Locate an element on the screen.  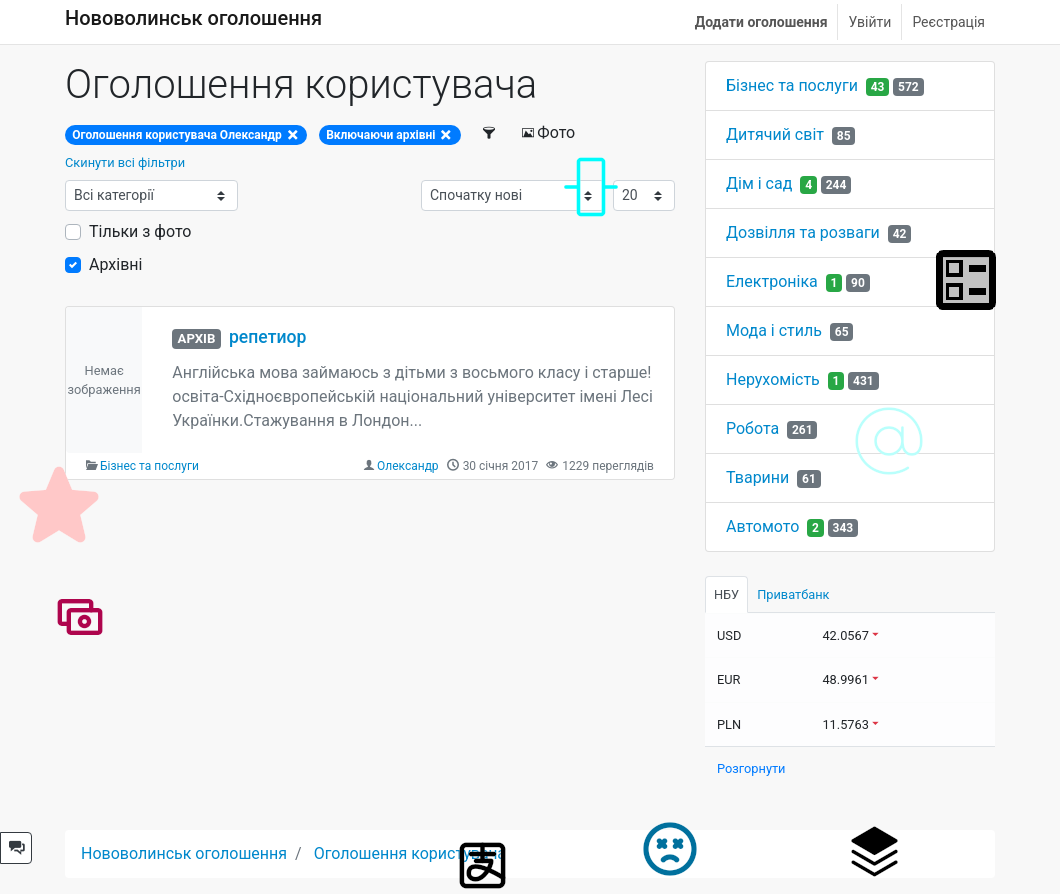
pay with alipay is located at coordinates (482, 865).